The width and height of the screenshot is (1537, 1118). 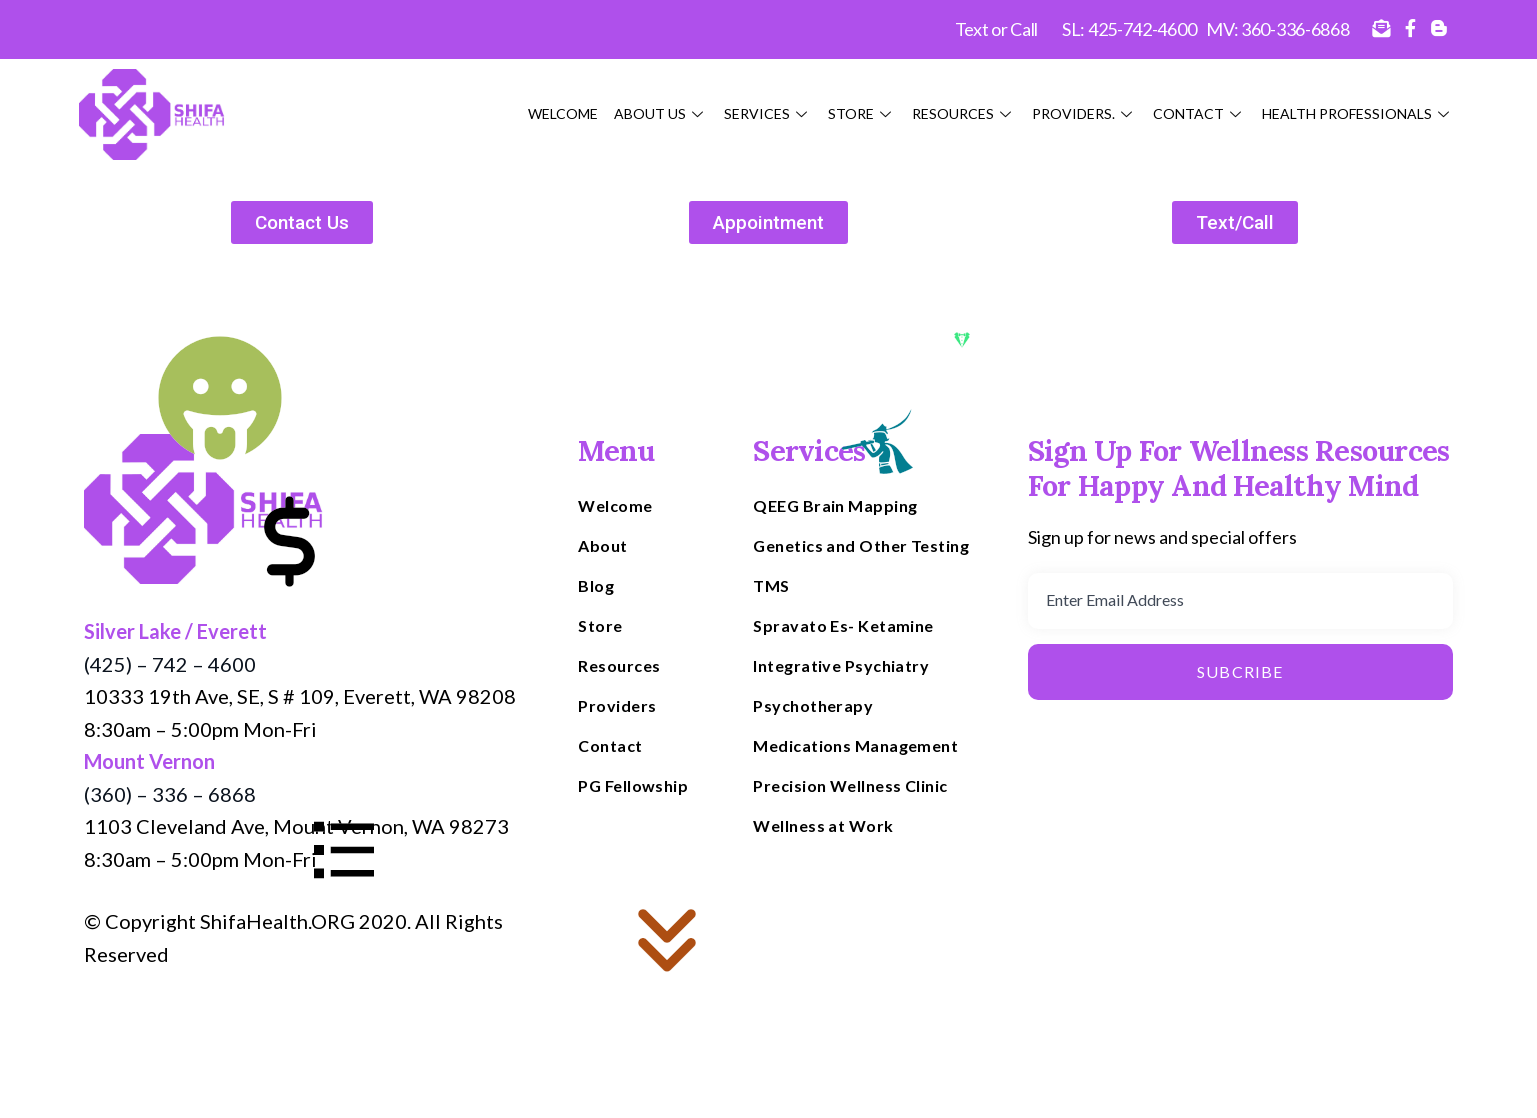 I want to click on stylelint CSS linting tool logo, so click(x=962, y=340).